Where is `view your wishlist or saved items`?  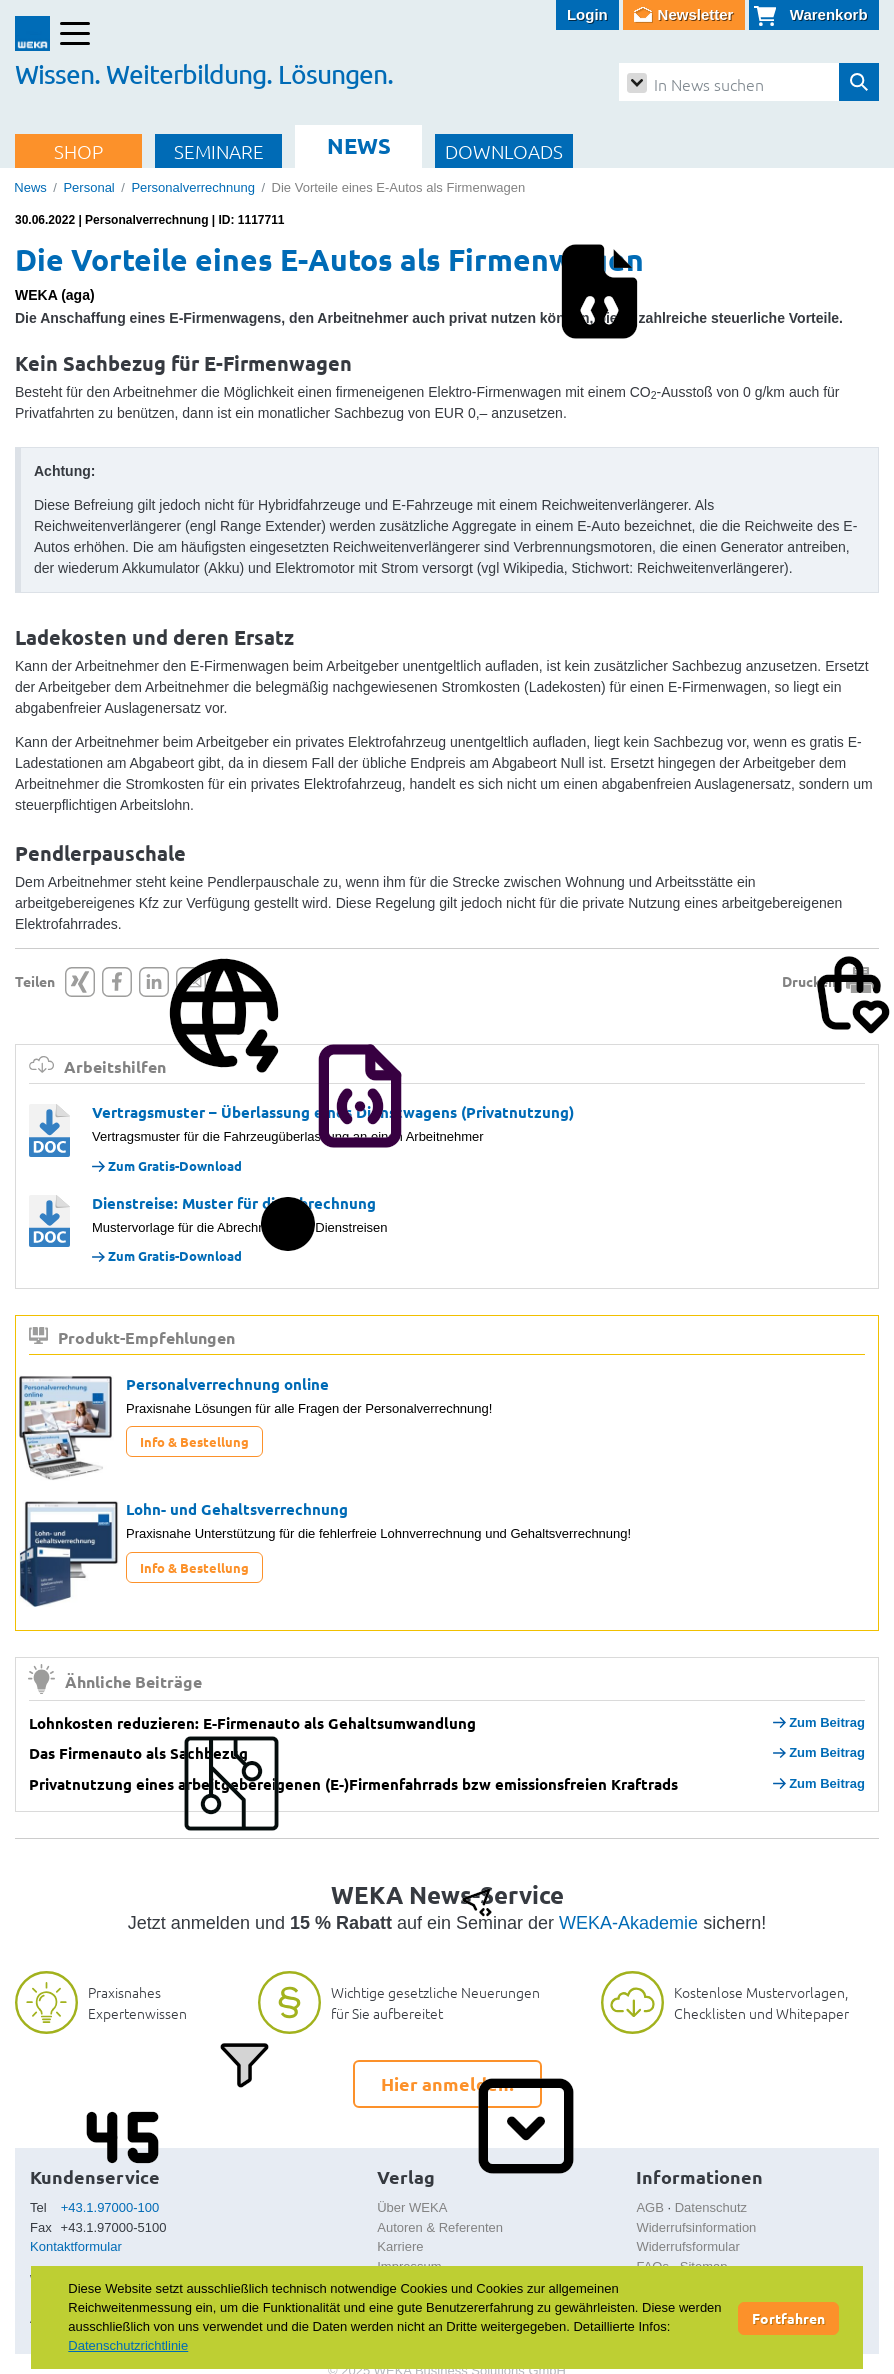
view your wishlist or saved items is located at coordinates (849, 993).